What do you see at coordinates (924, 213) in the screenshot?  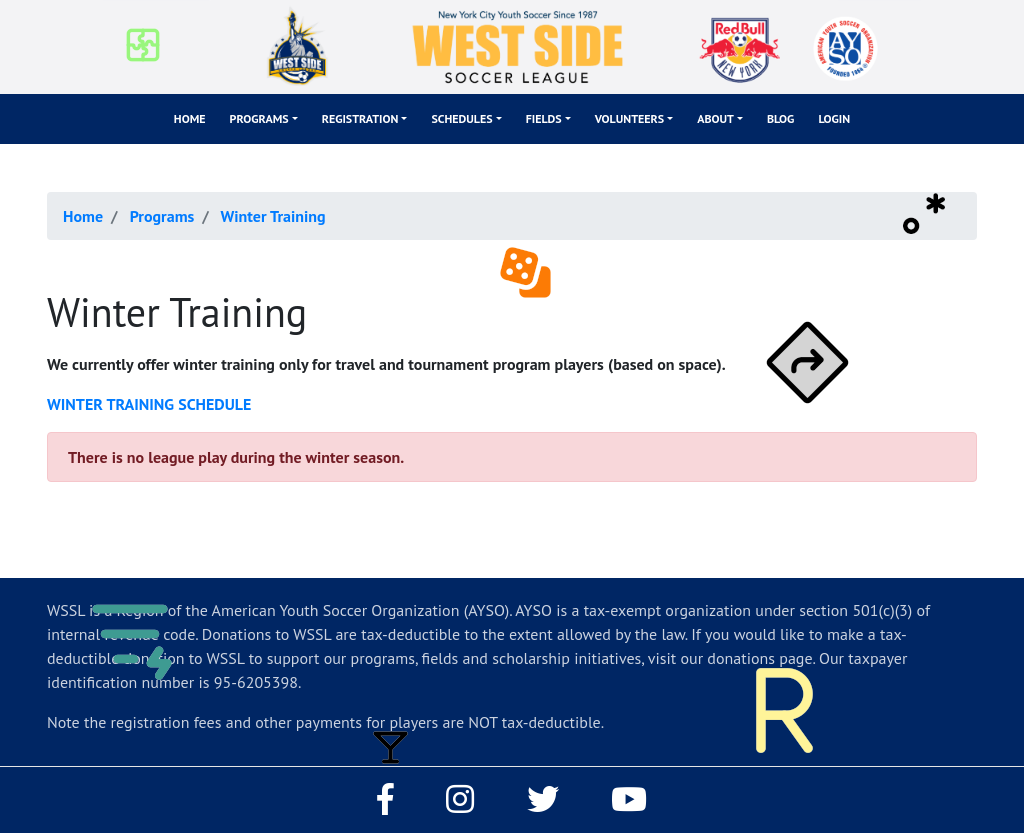 I see `toggle regular expression search mode` at bounding box center [924, 213].